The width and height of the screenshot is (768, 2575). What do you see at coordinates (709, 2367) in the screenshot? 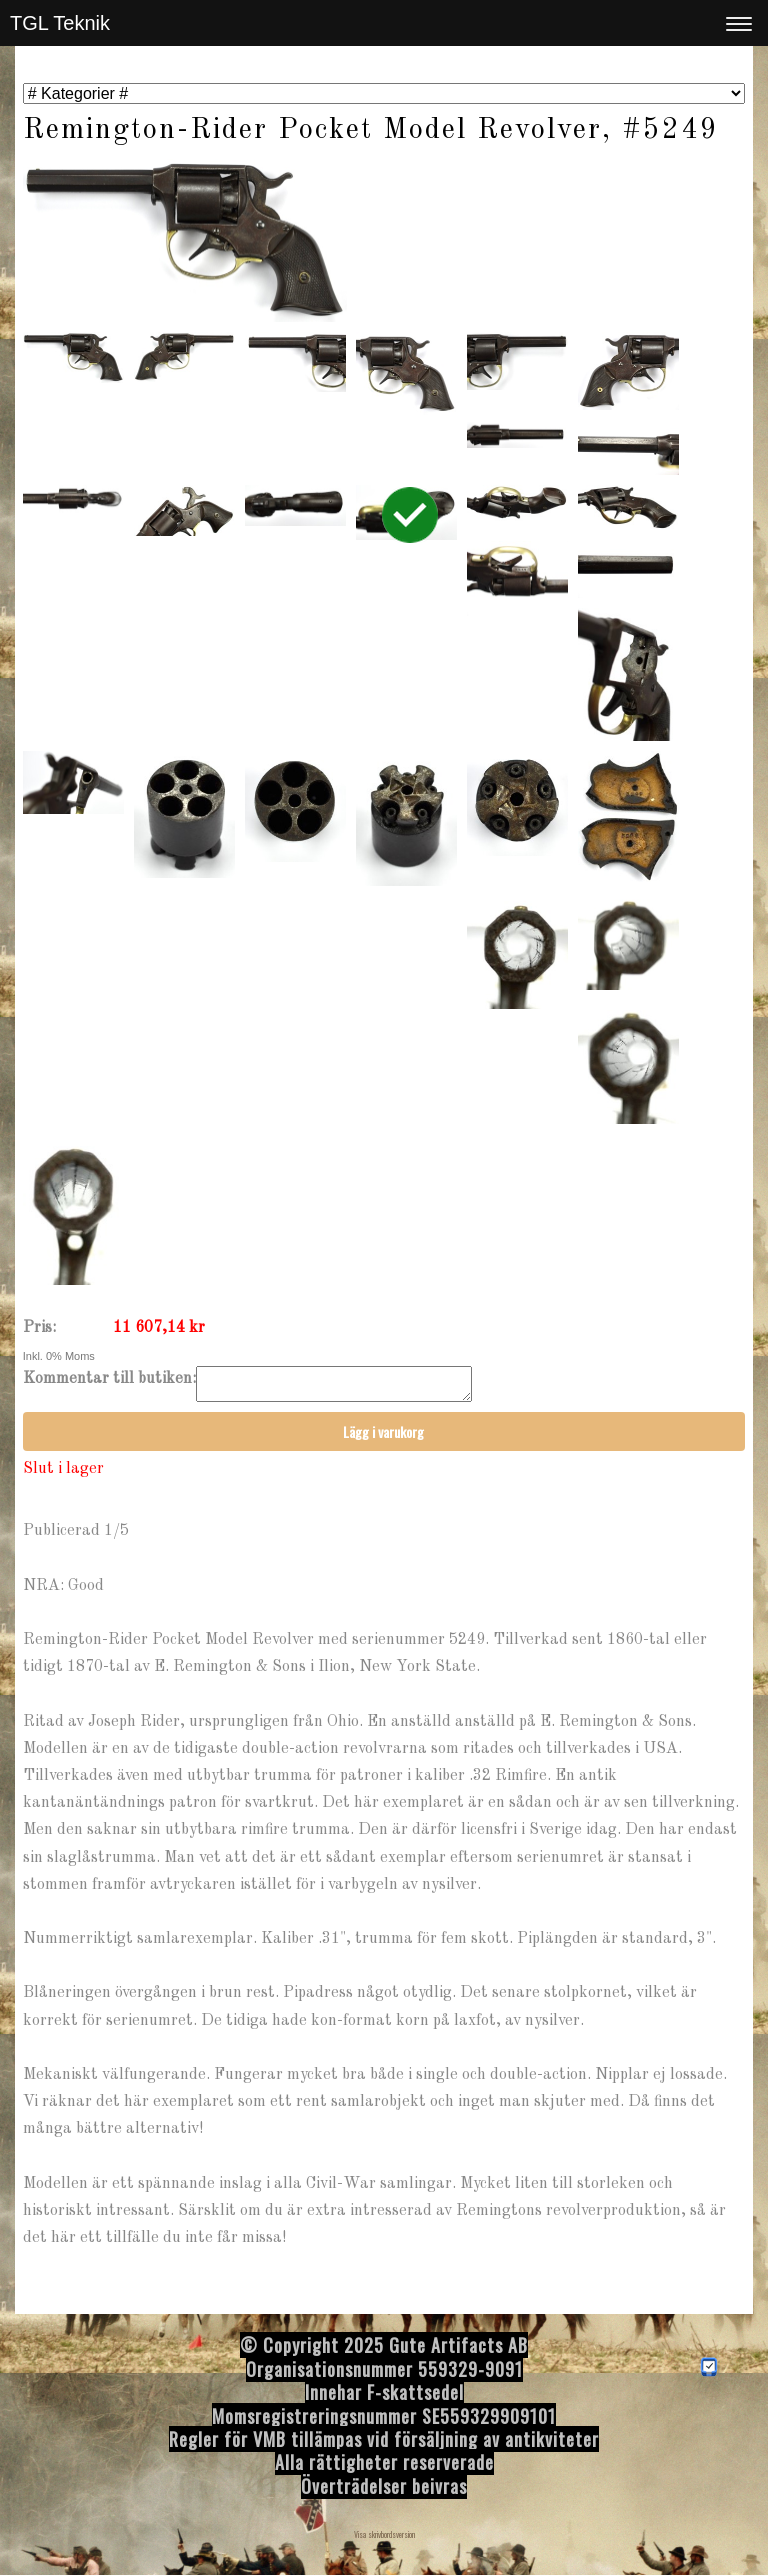
I see `open Things 3 task manager app` at bounding box center [709, 2367].